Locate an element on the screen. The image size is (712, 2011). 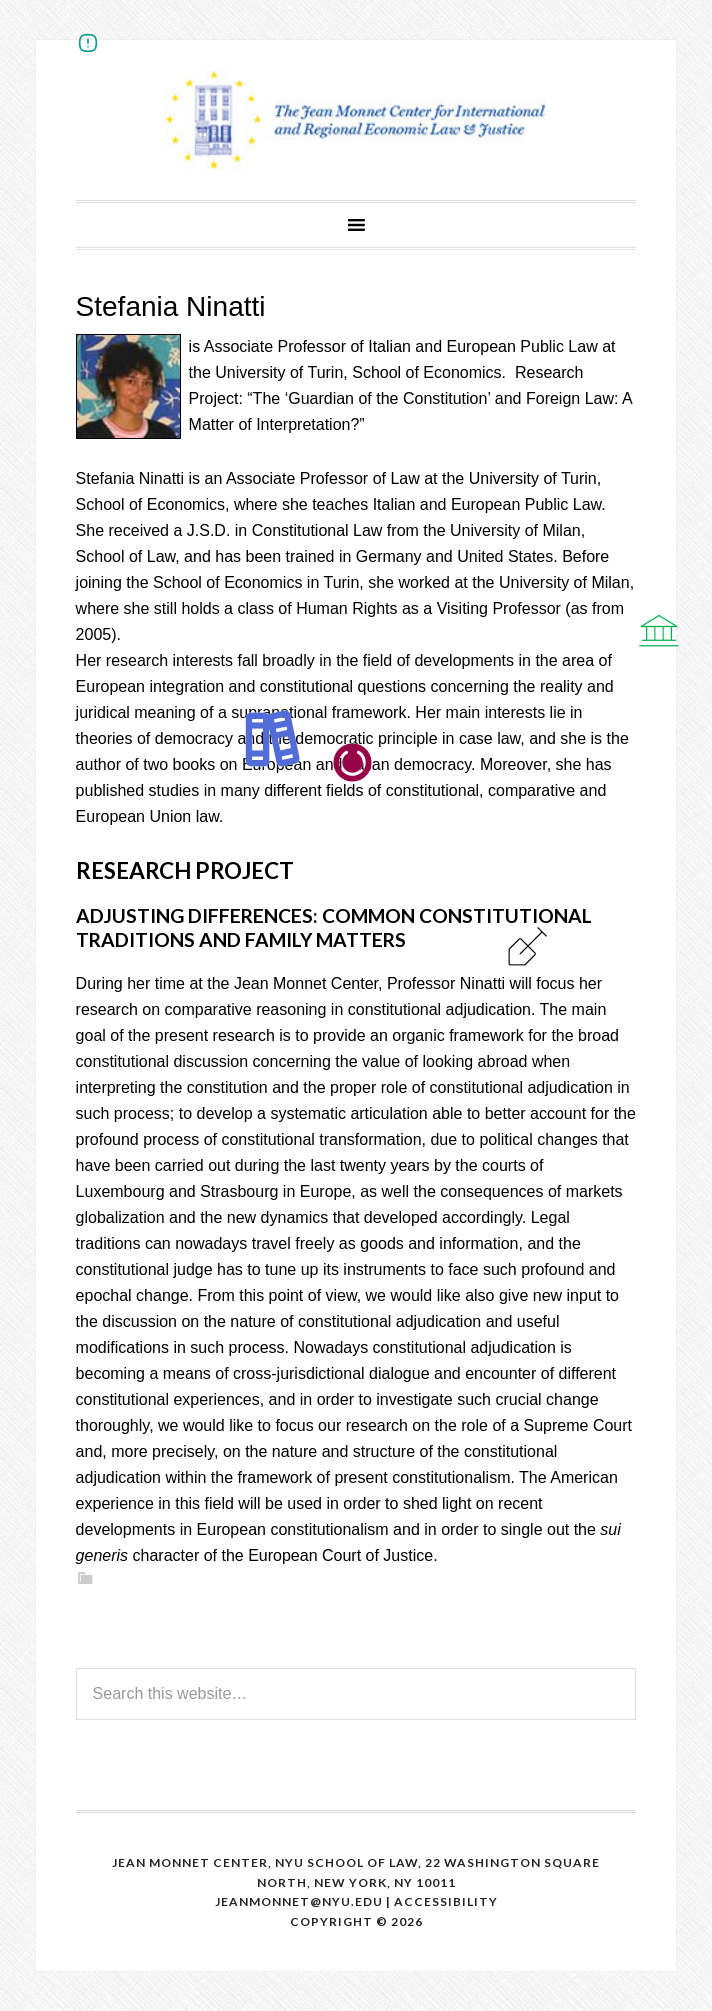
access your library or book collection is located at coordinates (270, 739).